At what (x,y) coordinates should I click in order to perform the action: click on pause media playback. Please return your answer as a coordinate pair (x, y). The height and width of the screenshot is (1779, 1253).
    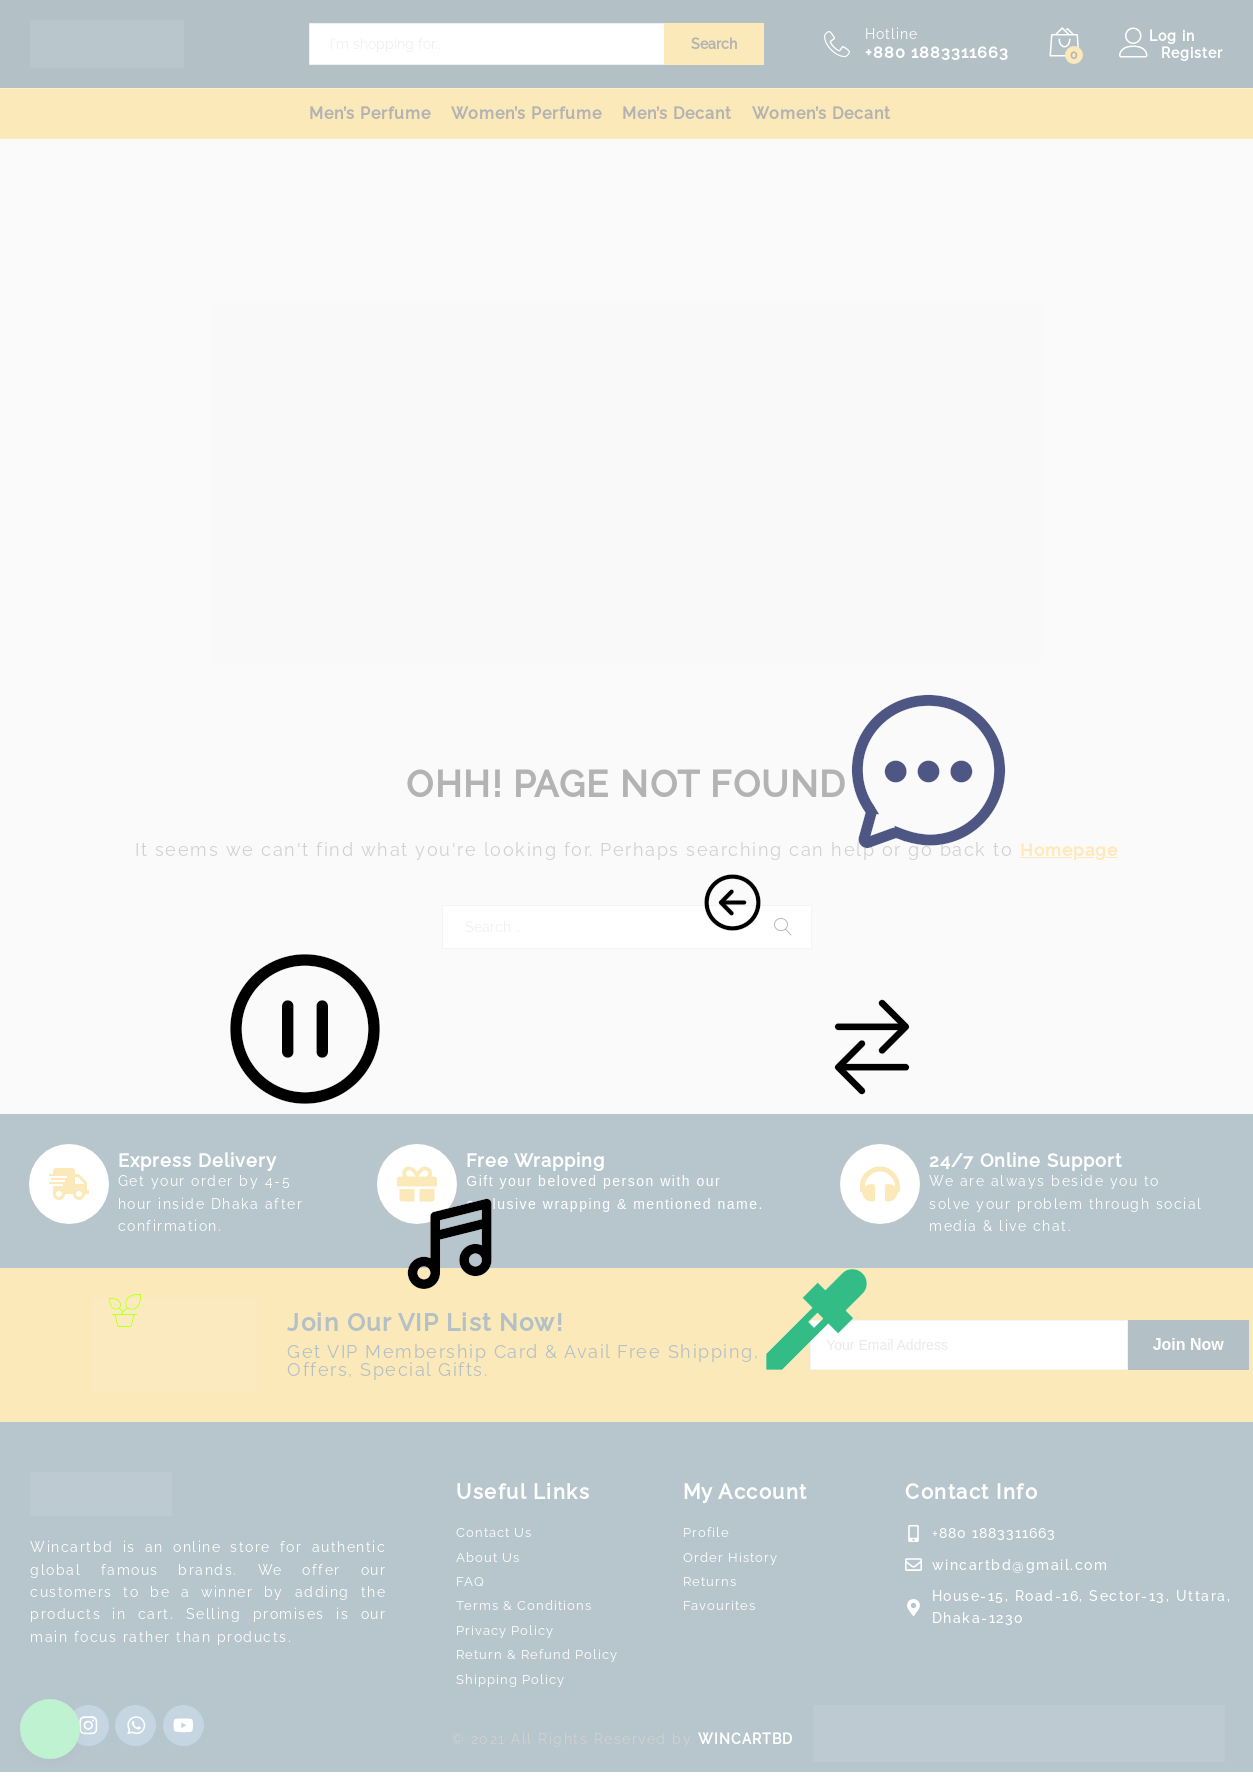
    Looking at the image, I should click on (305, 1029).